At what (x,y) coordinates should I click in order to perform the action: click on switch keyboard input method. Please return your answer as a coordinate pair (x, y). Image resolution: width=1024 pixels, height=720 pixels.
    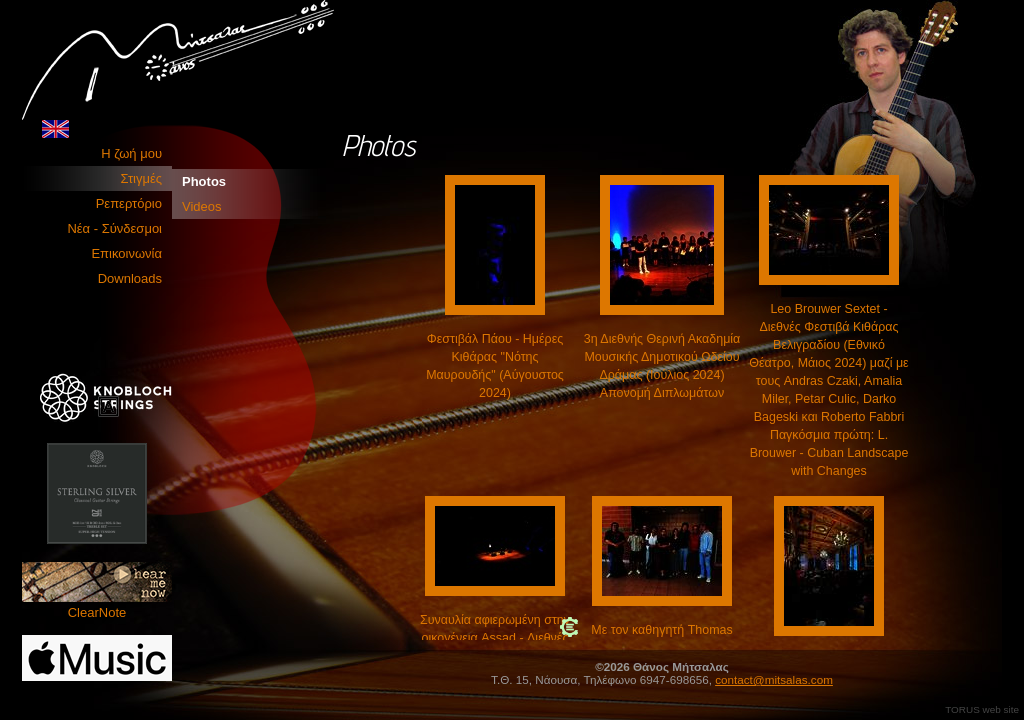
    Looking at the image, I should click on (108, 406).